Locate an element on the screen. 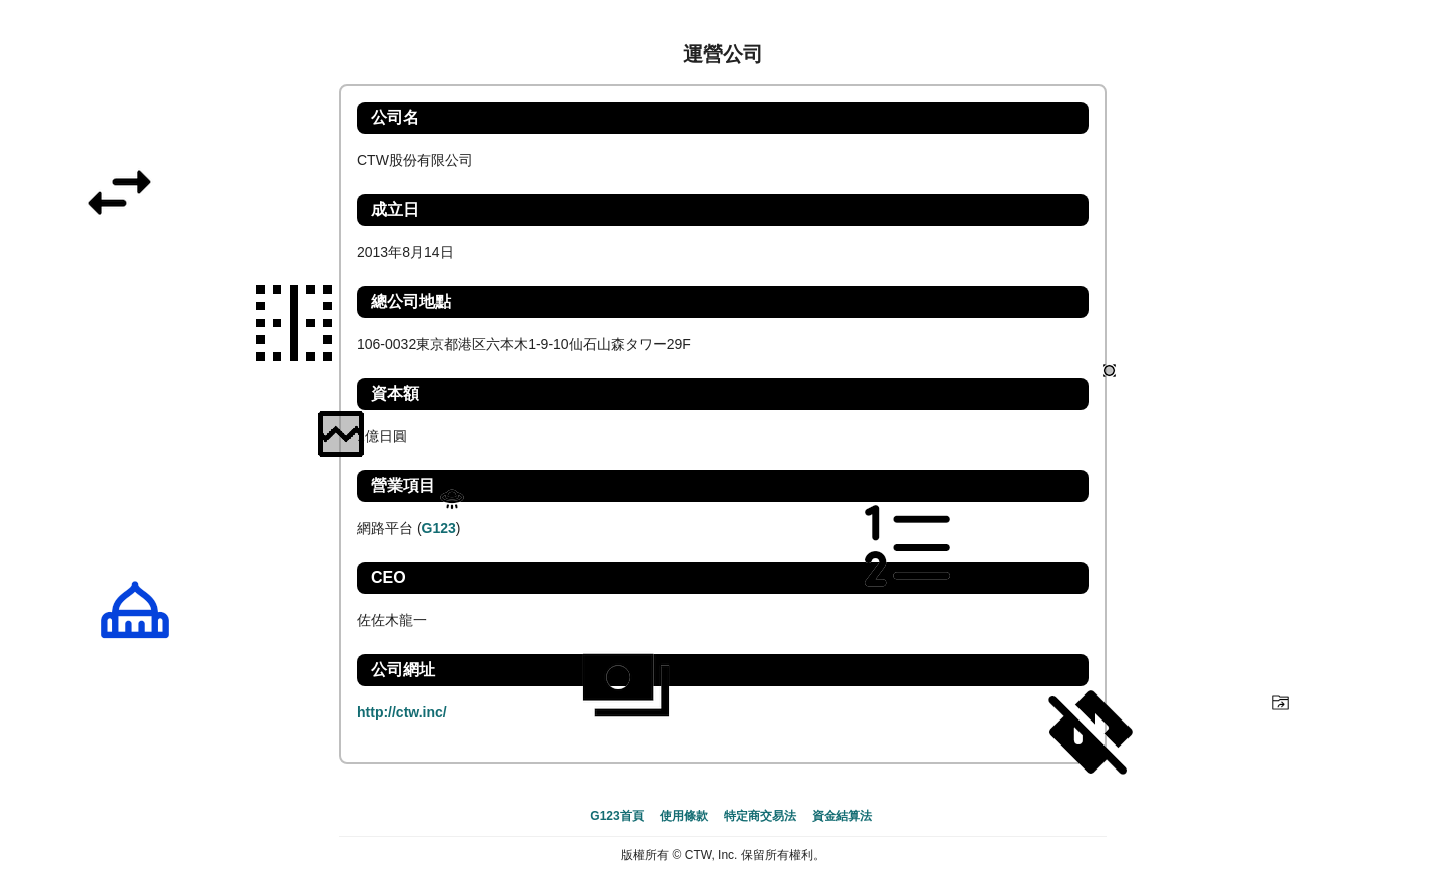  expand all items or content is located at coordinates (1109, 370).